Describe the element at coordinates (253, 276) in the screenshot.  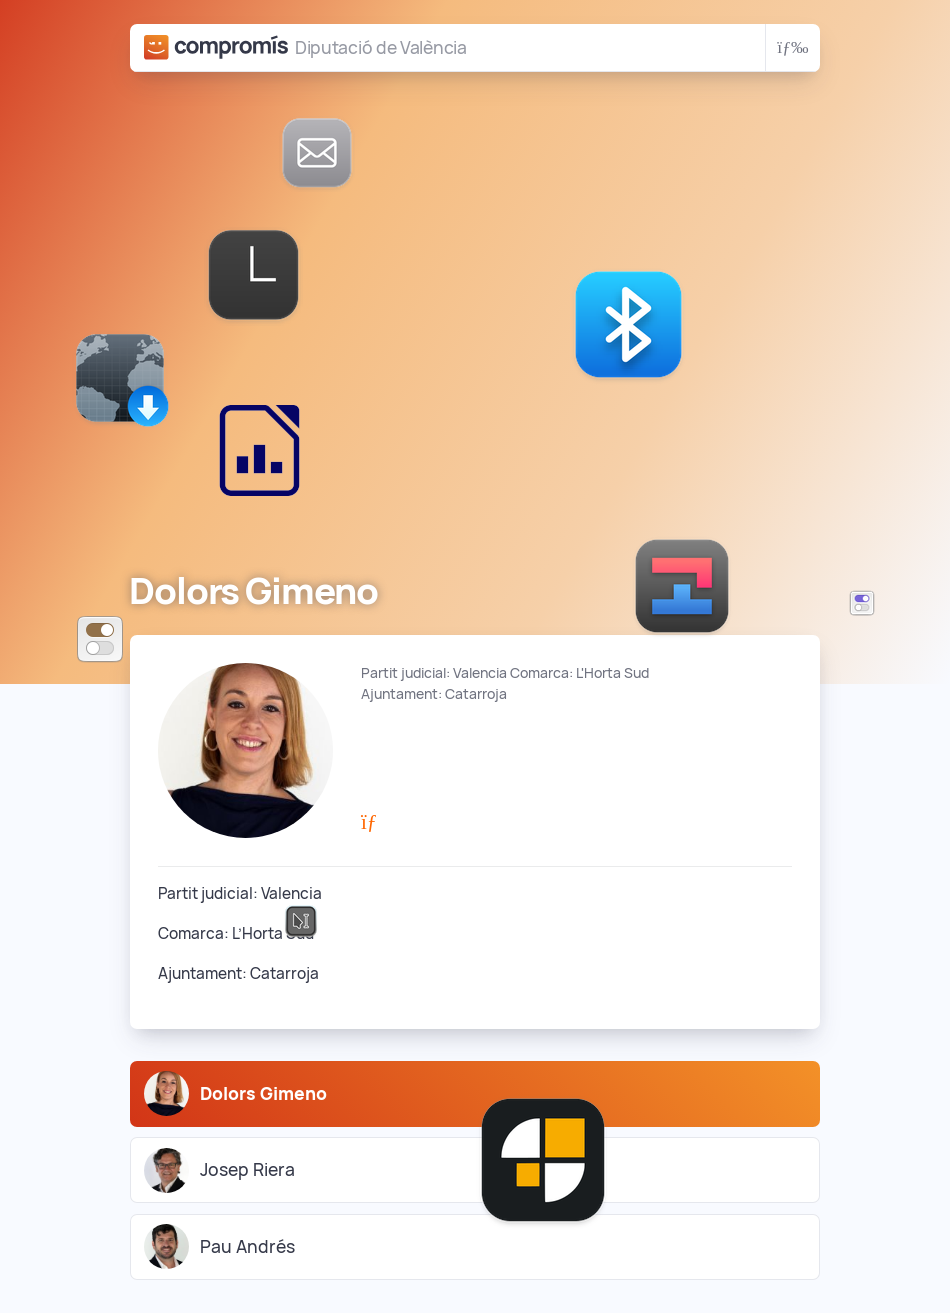
I see `open date and time settings` at that location.